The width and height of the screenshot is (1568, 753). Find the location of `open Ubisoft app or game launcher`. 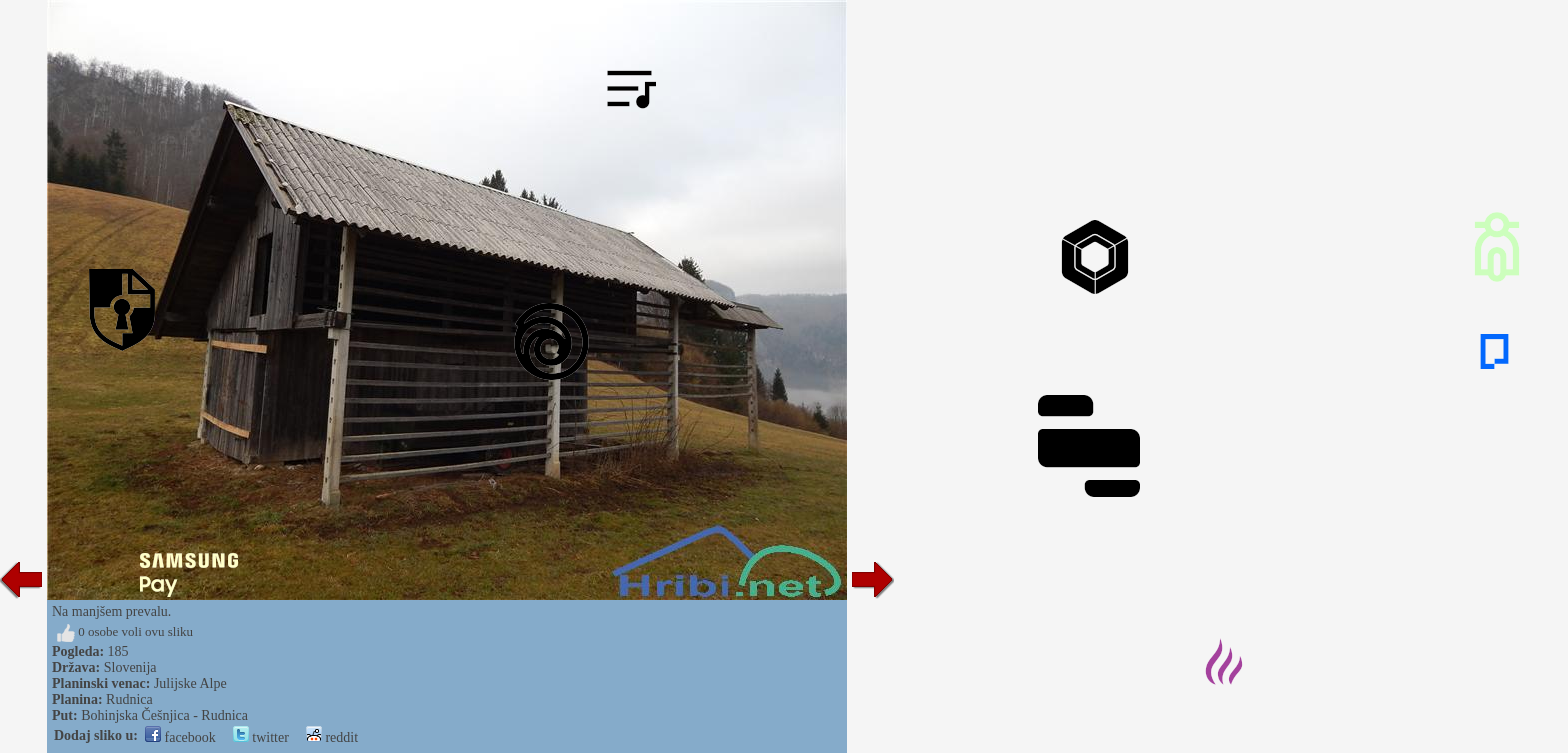

open Ubisoft app or game launcher is located at coordinates (551, 341).